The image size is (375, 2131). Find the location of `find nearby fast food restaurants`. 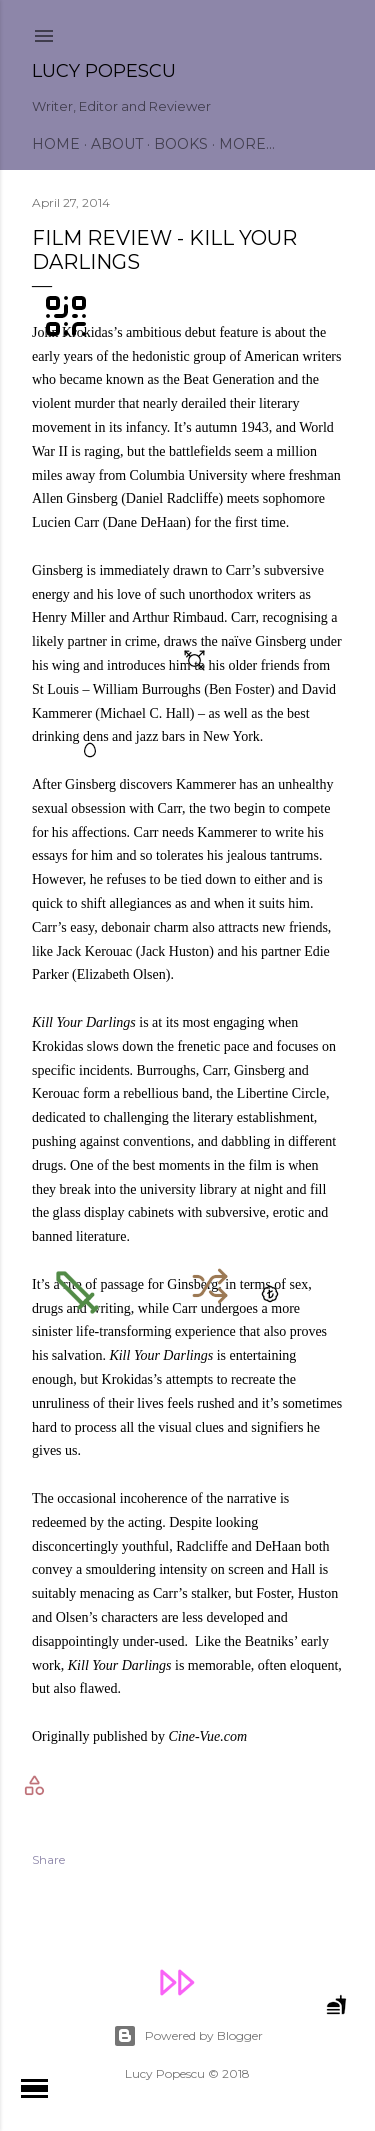

find nearby fast food restaurants is located at coordinates (336, 2004).